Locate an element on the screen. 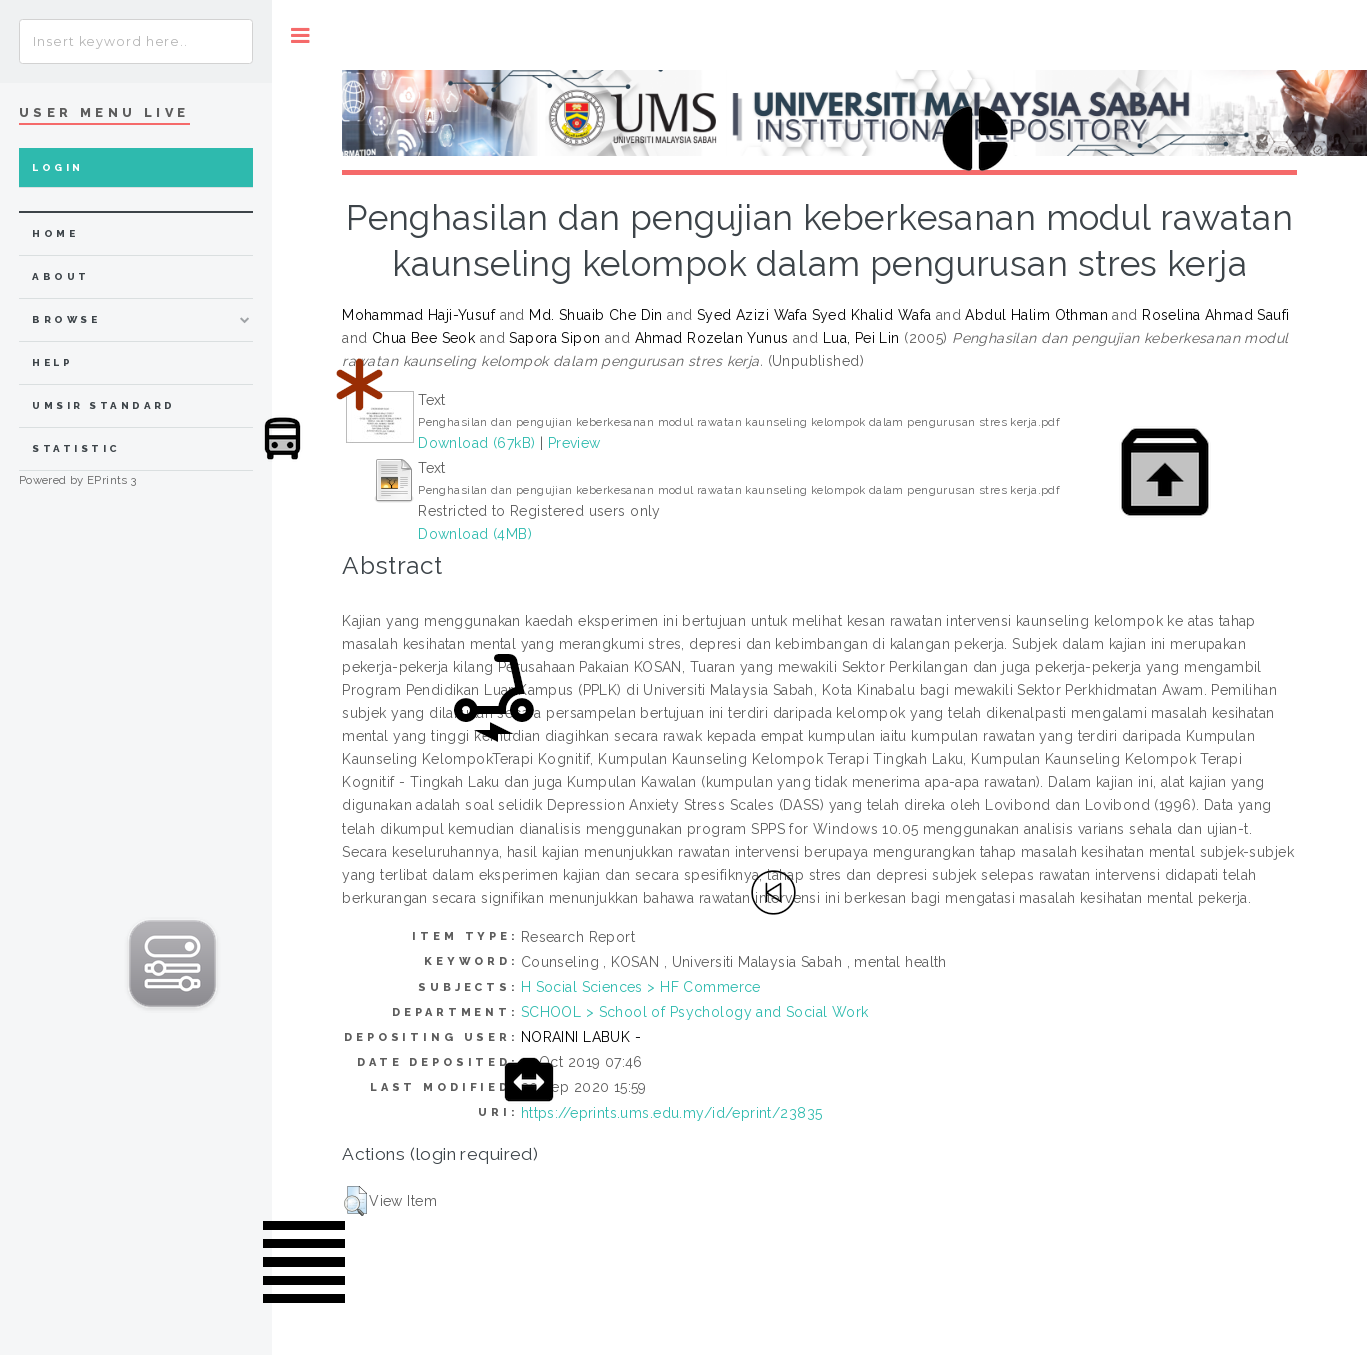  justify text alignment is located at coordinates (304, 1262).